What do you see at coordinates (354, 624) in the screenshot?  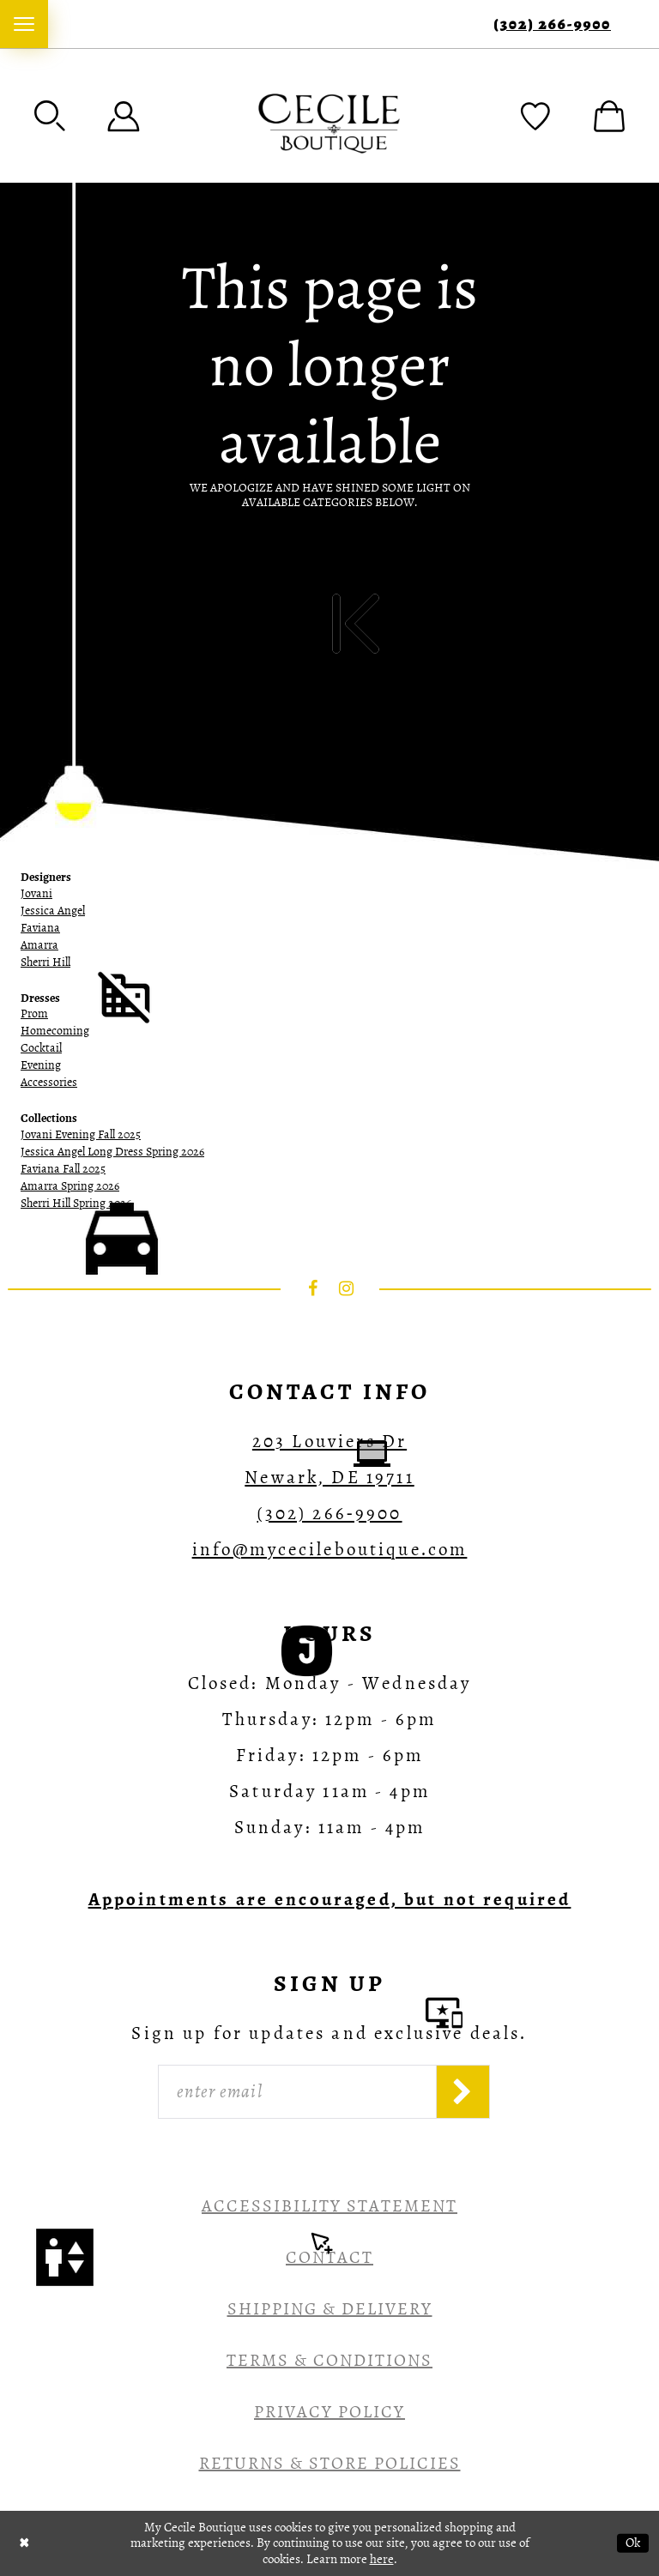 I see `navigate to the beginning or first item` at bounding box center [354, 624].